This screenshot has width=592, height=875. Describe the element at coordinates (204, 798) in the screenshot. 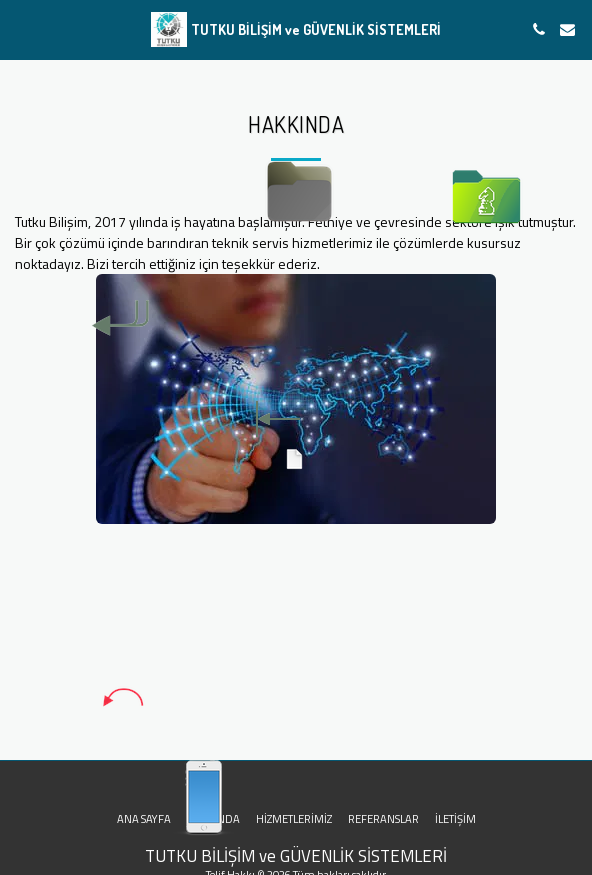

I see `iPhone SE device connected to your system` at that location.